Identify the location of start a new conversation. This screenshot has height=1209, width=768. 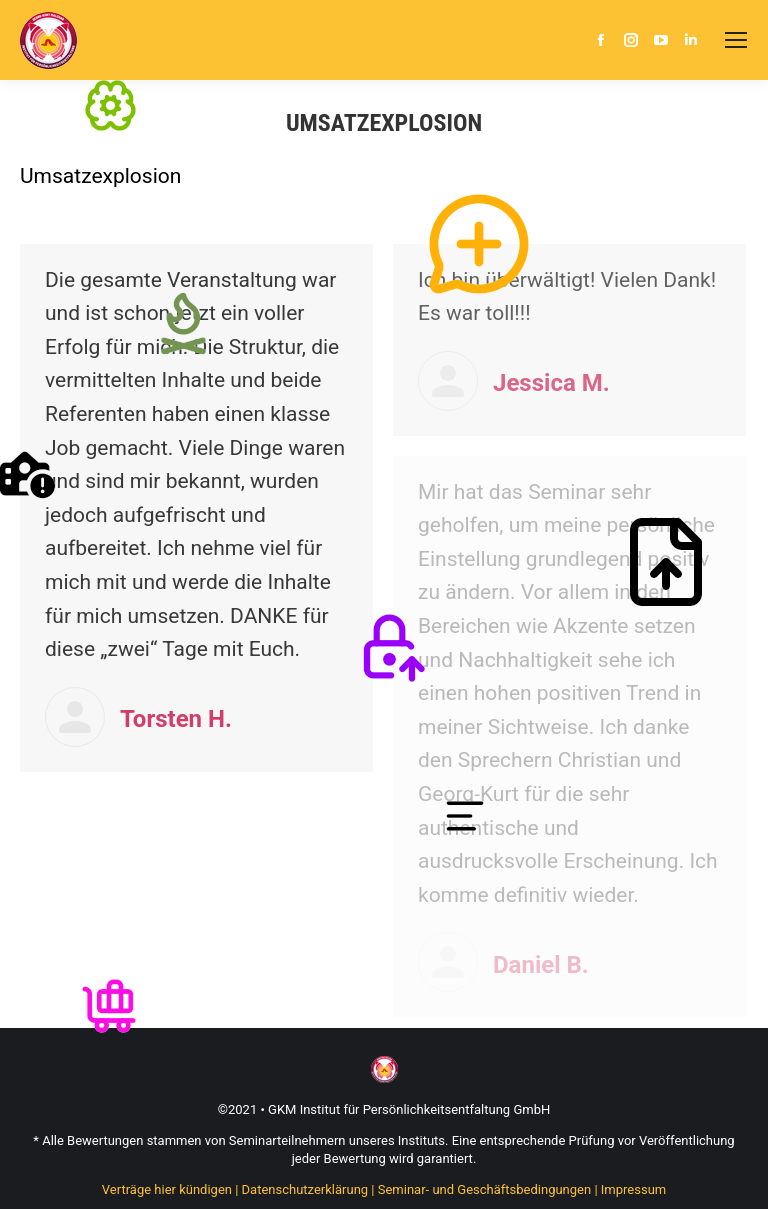
(479, 244).